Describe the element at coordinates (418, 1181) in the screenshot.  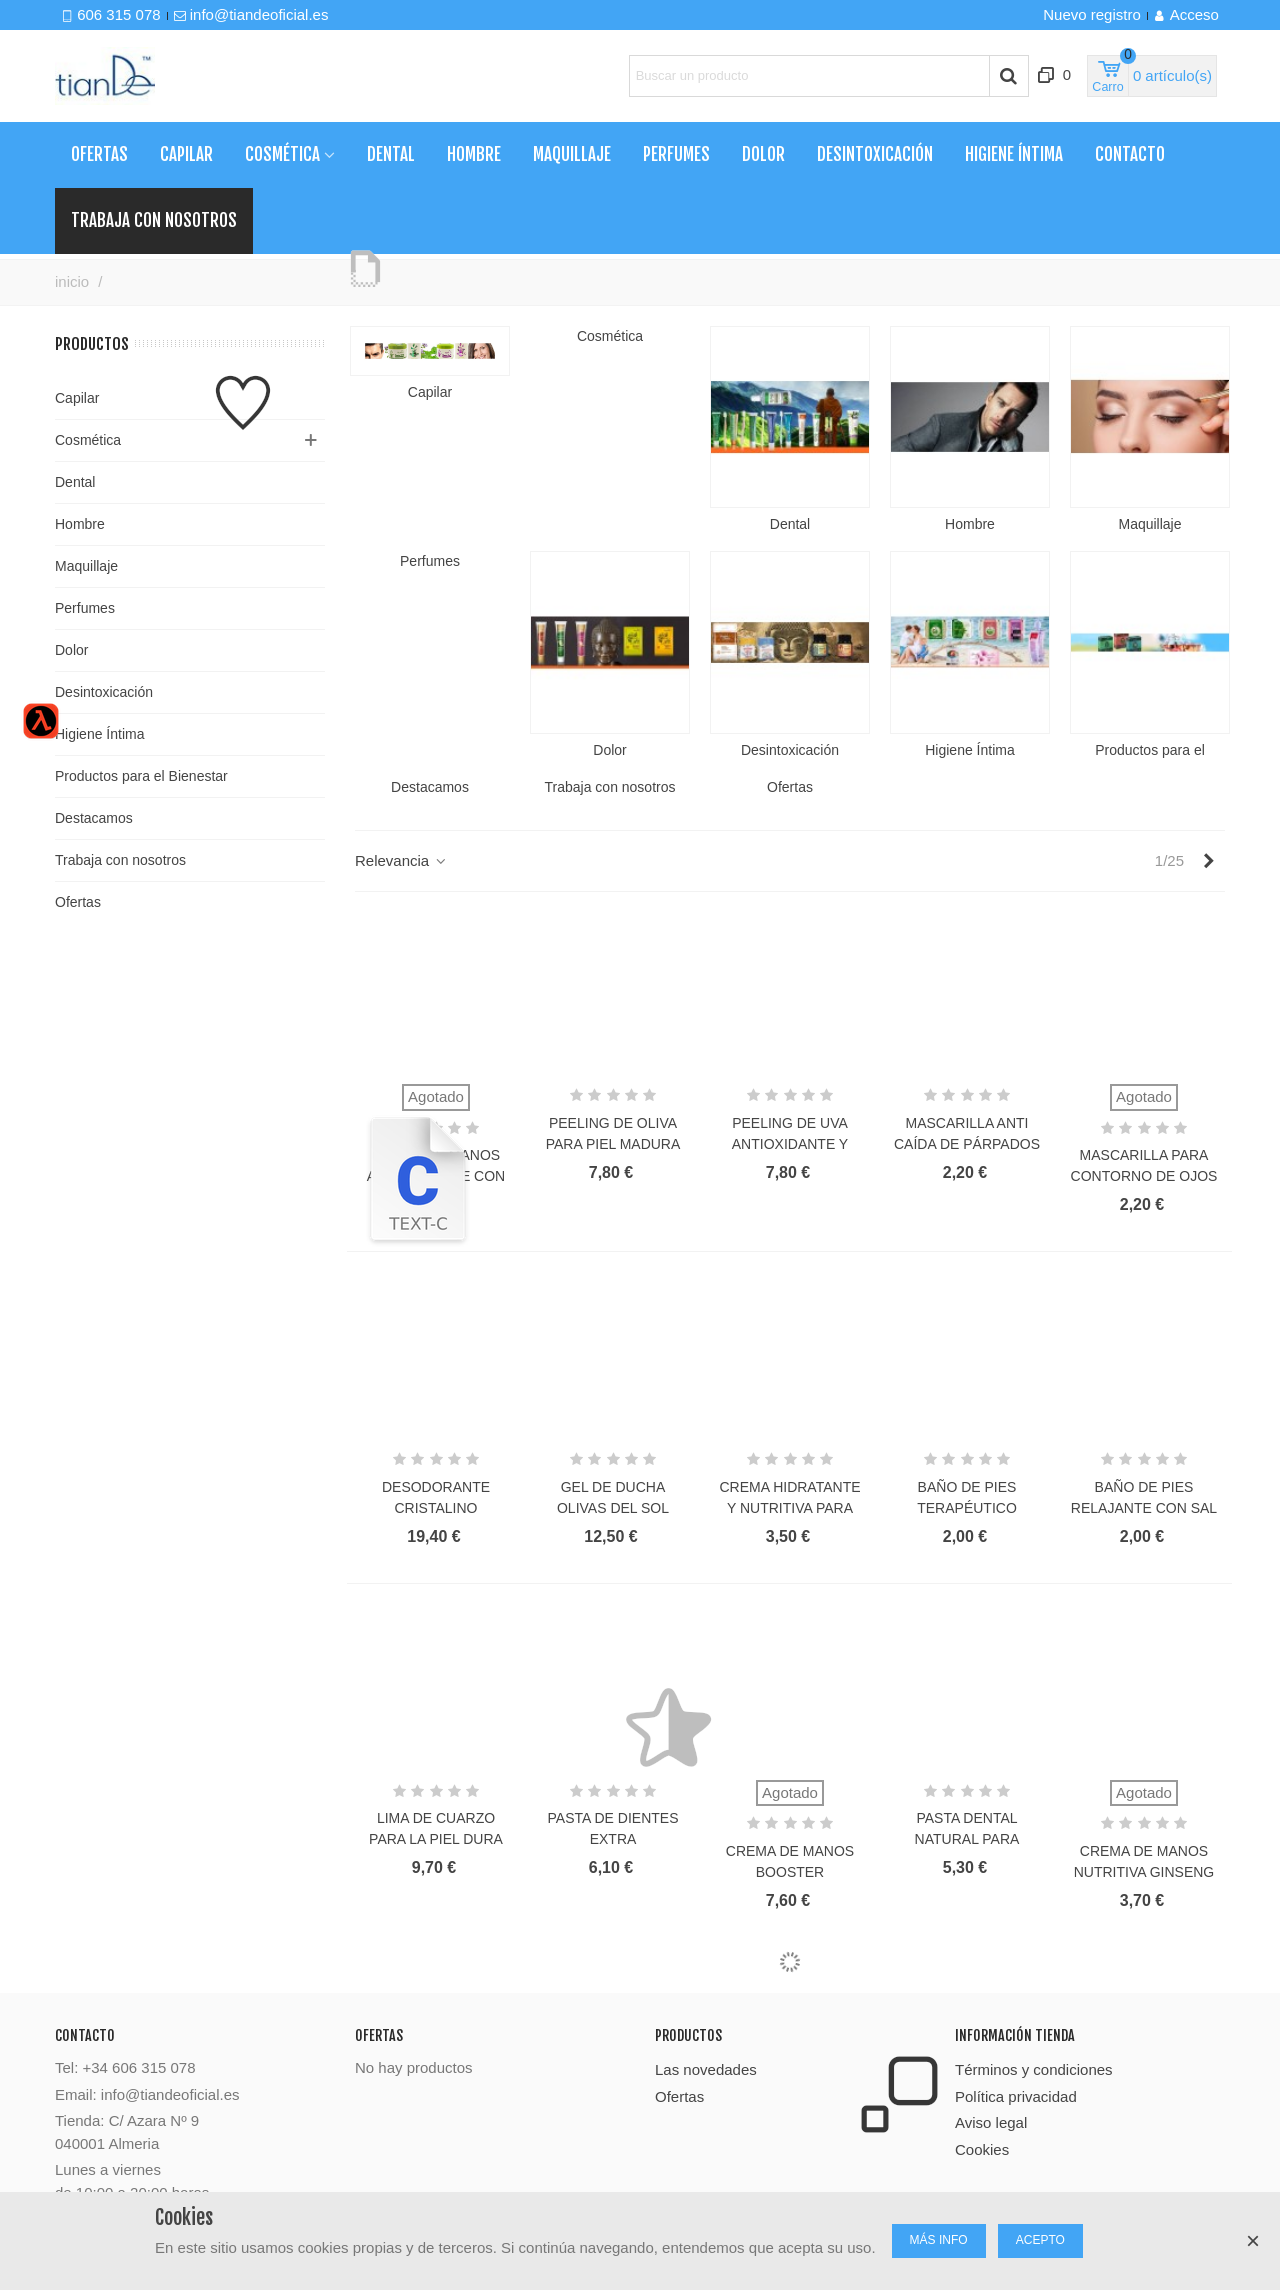
I see `c programming language source file` at that location.